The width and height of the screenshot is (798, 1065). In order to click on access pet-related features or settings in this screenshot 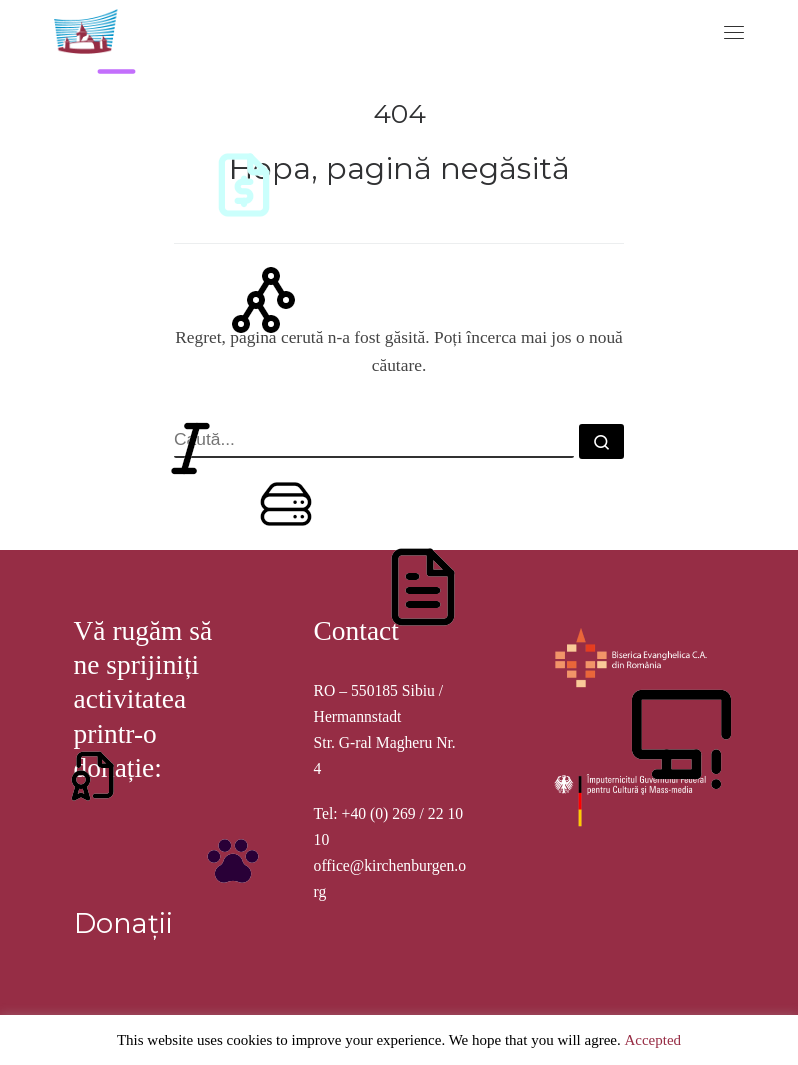, I will do `click(233, 861)`.